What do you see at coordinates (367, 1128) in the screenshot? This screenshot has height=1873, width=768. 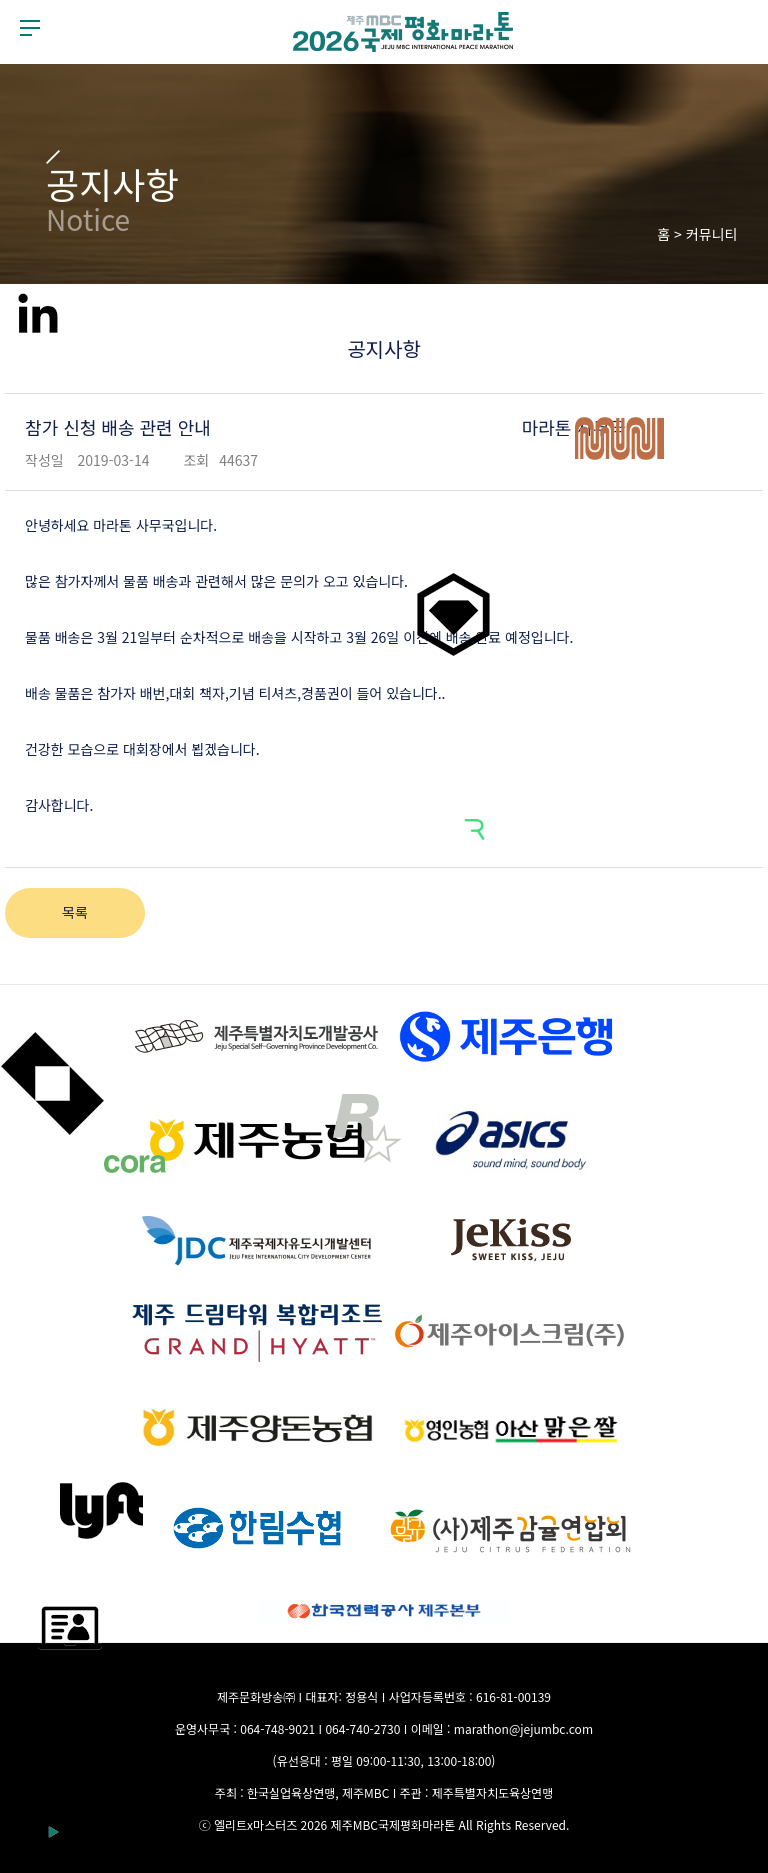 I see `Rockstar Games company logo` at bounding box center [367, 1128].